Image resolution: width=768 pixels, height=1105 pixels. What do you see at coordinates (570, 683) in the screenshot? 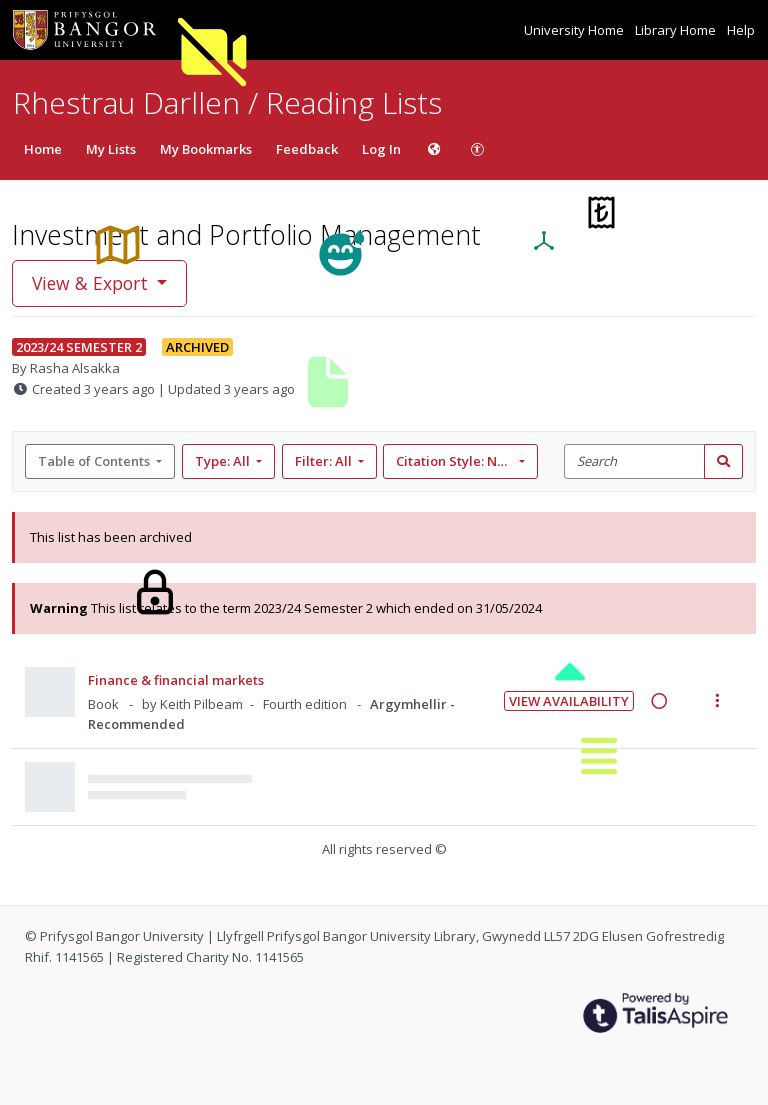
I see `sort items in ascending order` at bounding box center [570, 683].